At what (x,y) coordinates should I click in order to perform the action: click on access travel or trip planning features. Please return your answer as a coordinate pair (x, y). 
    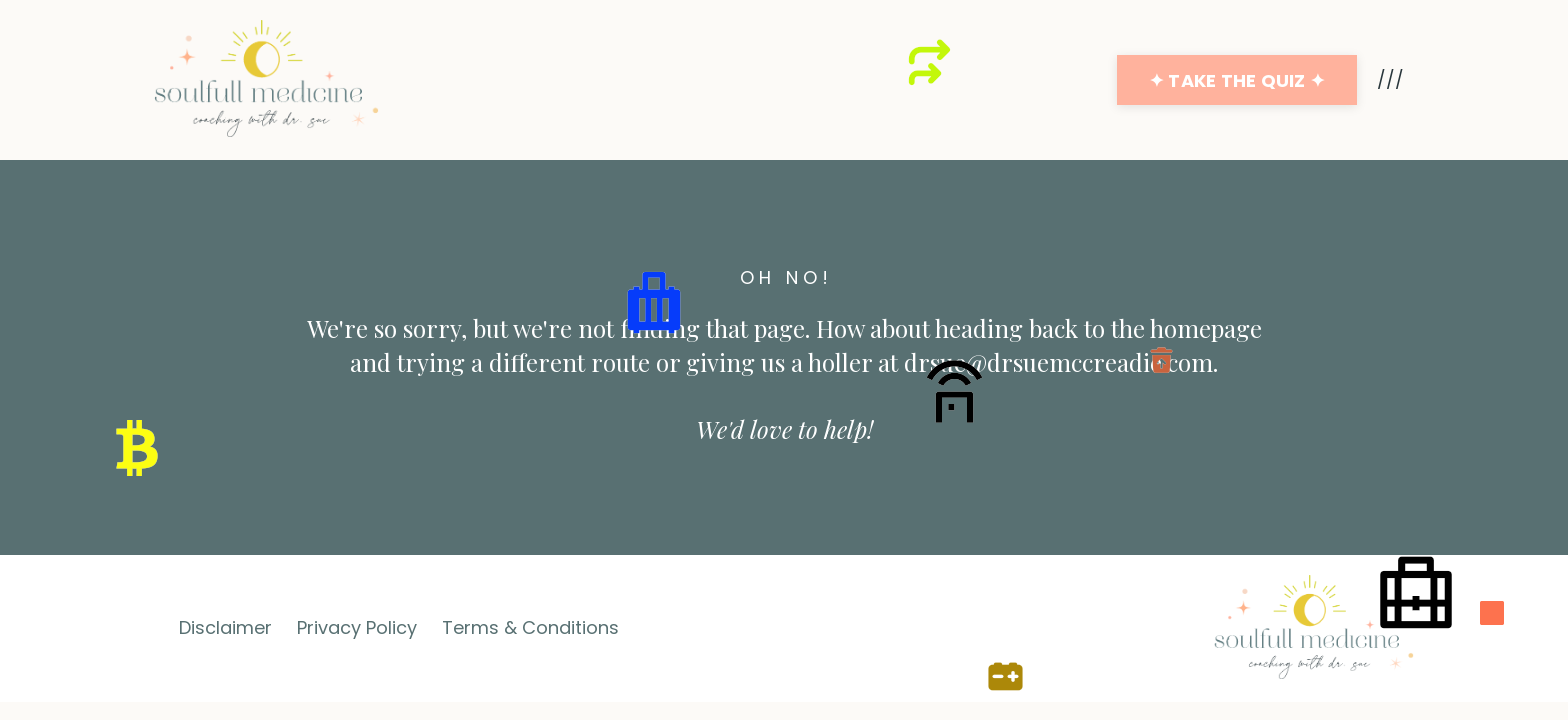
    Looking at the image, I should click on (654, 304).